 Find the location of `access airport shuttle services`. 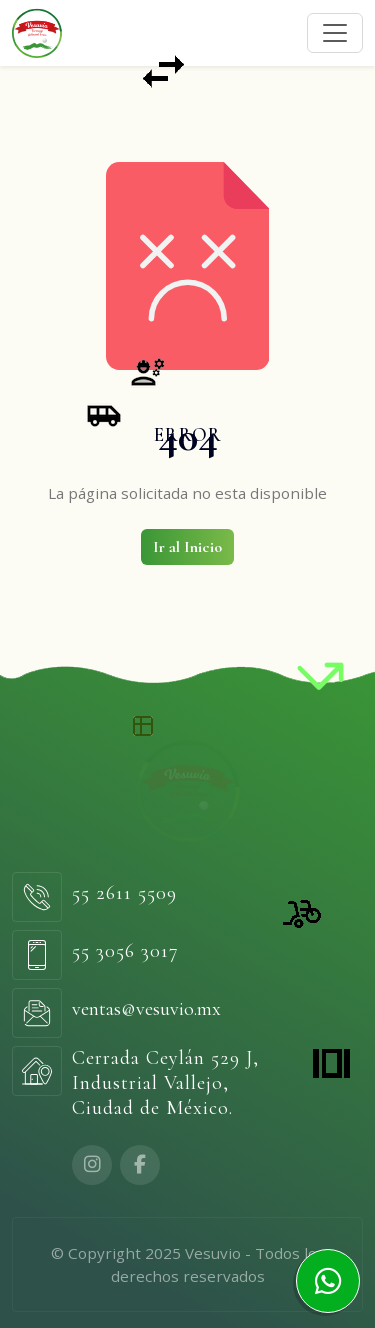

access airport shuttle services is located at coordinates (104, 416).